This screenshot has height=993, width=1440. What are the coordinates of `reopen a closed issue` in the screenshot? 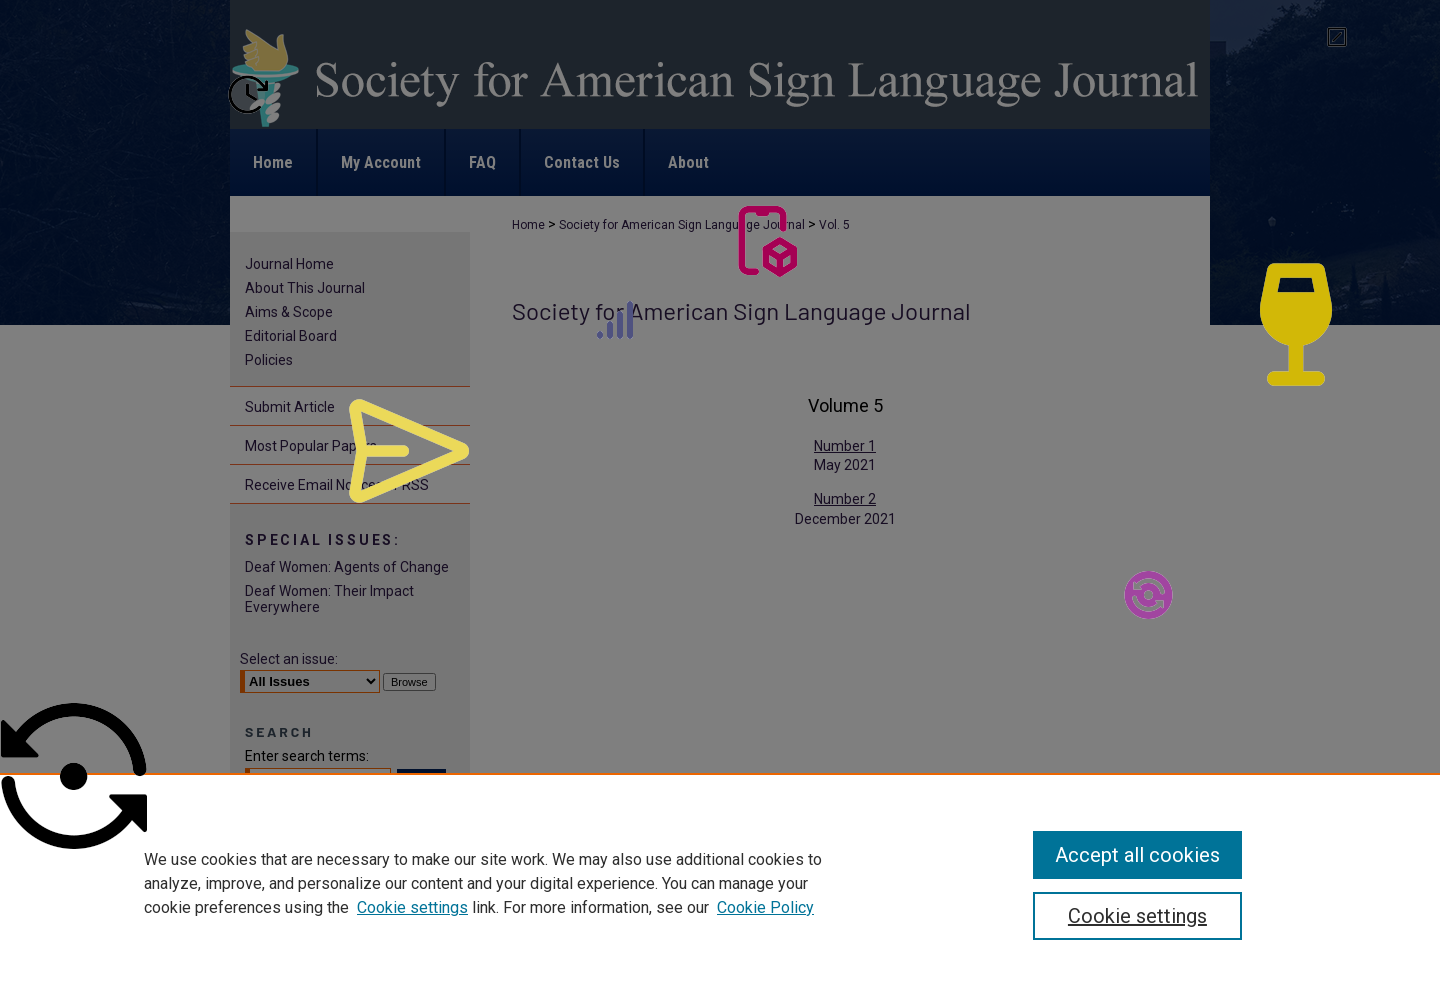 It's located at (1148, 595).